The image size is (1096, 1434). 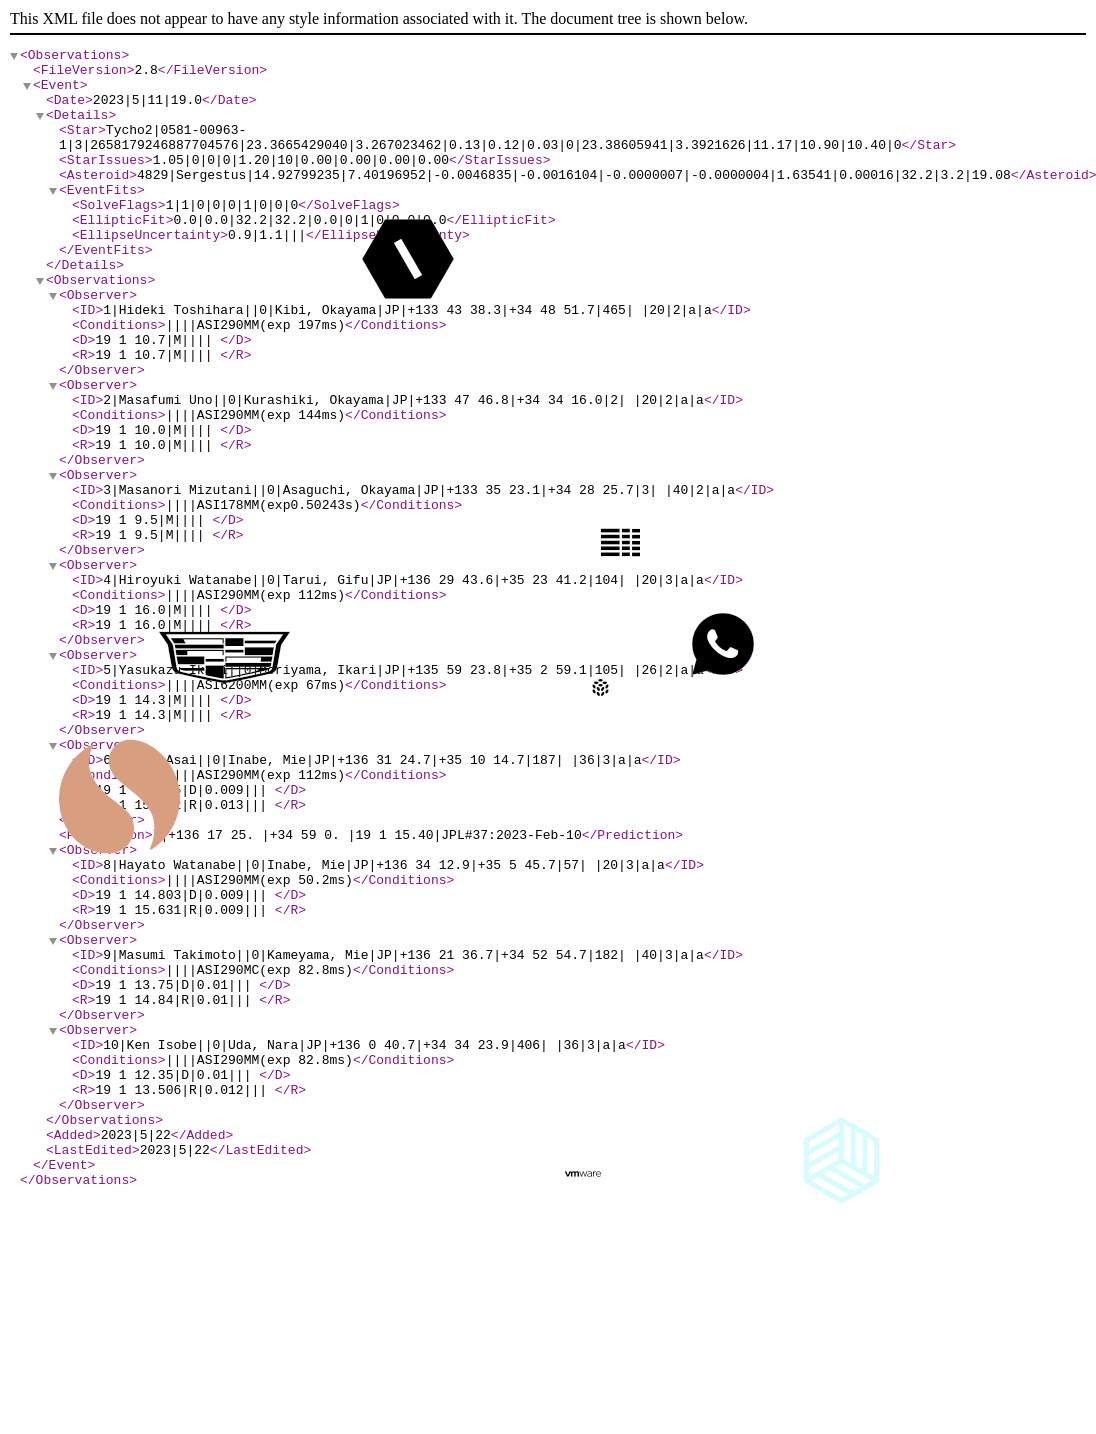 I want to click on open similarweb analytics platform, so click(x=119, y=796).